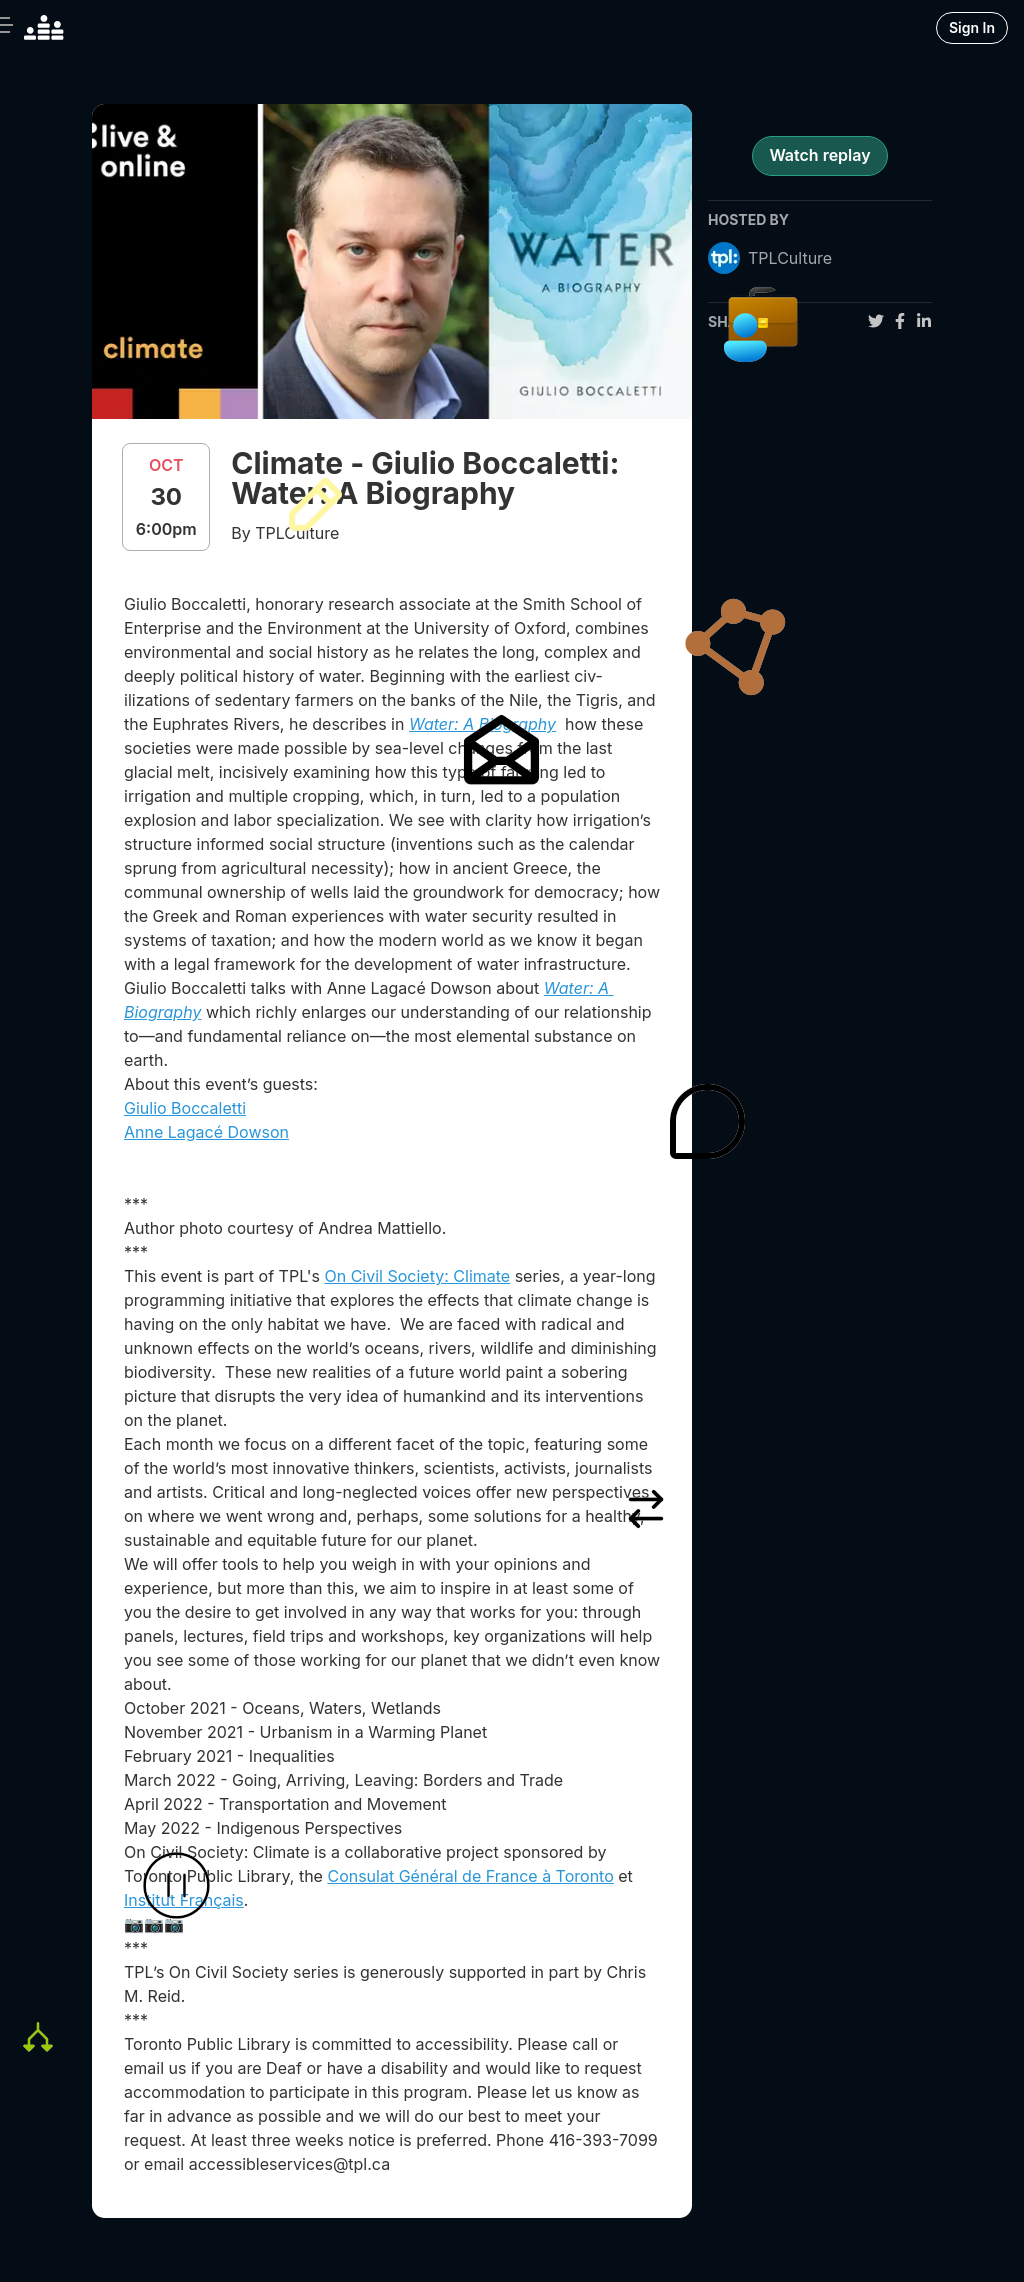 Image resolution: width=1024 pixels, height=2282 pixels. Describe the element at coordinates (501, 752) in the screenshot. I see `view opened or read mail` at that location.